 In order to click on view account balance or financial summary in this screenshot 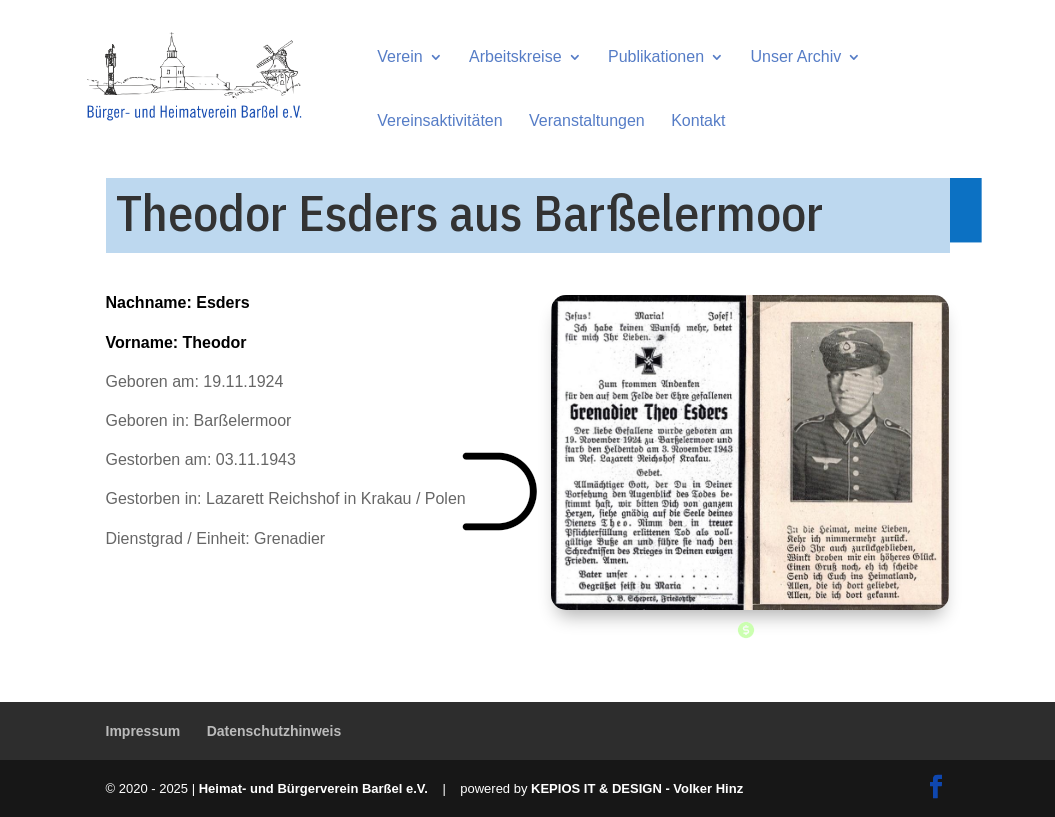, I will do `click(746, 630)`.